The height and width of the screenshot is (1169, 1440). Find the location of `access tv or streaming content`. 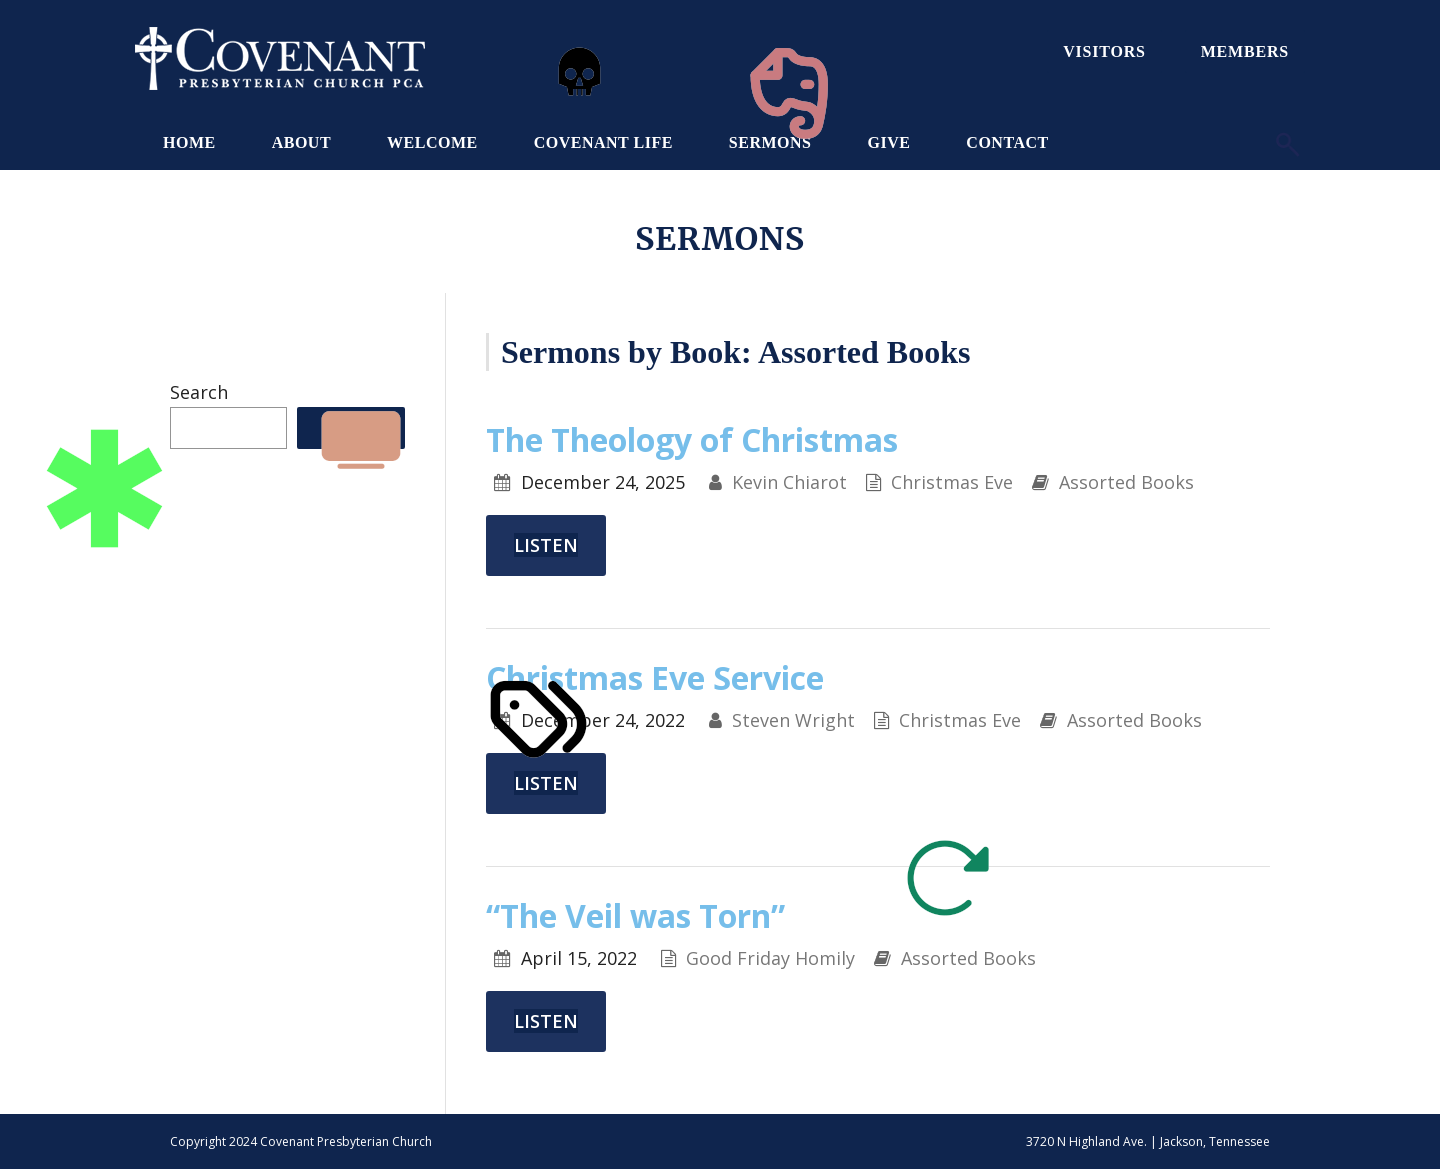

access tv or streaming content is located at coordinates (361, 440).